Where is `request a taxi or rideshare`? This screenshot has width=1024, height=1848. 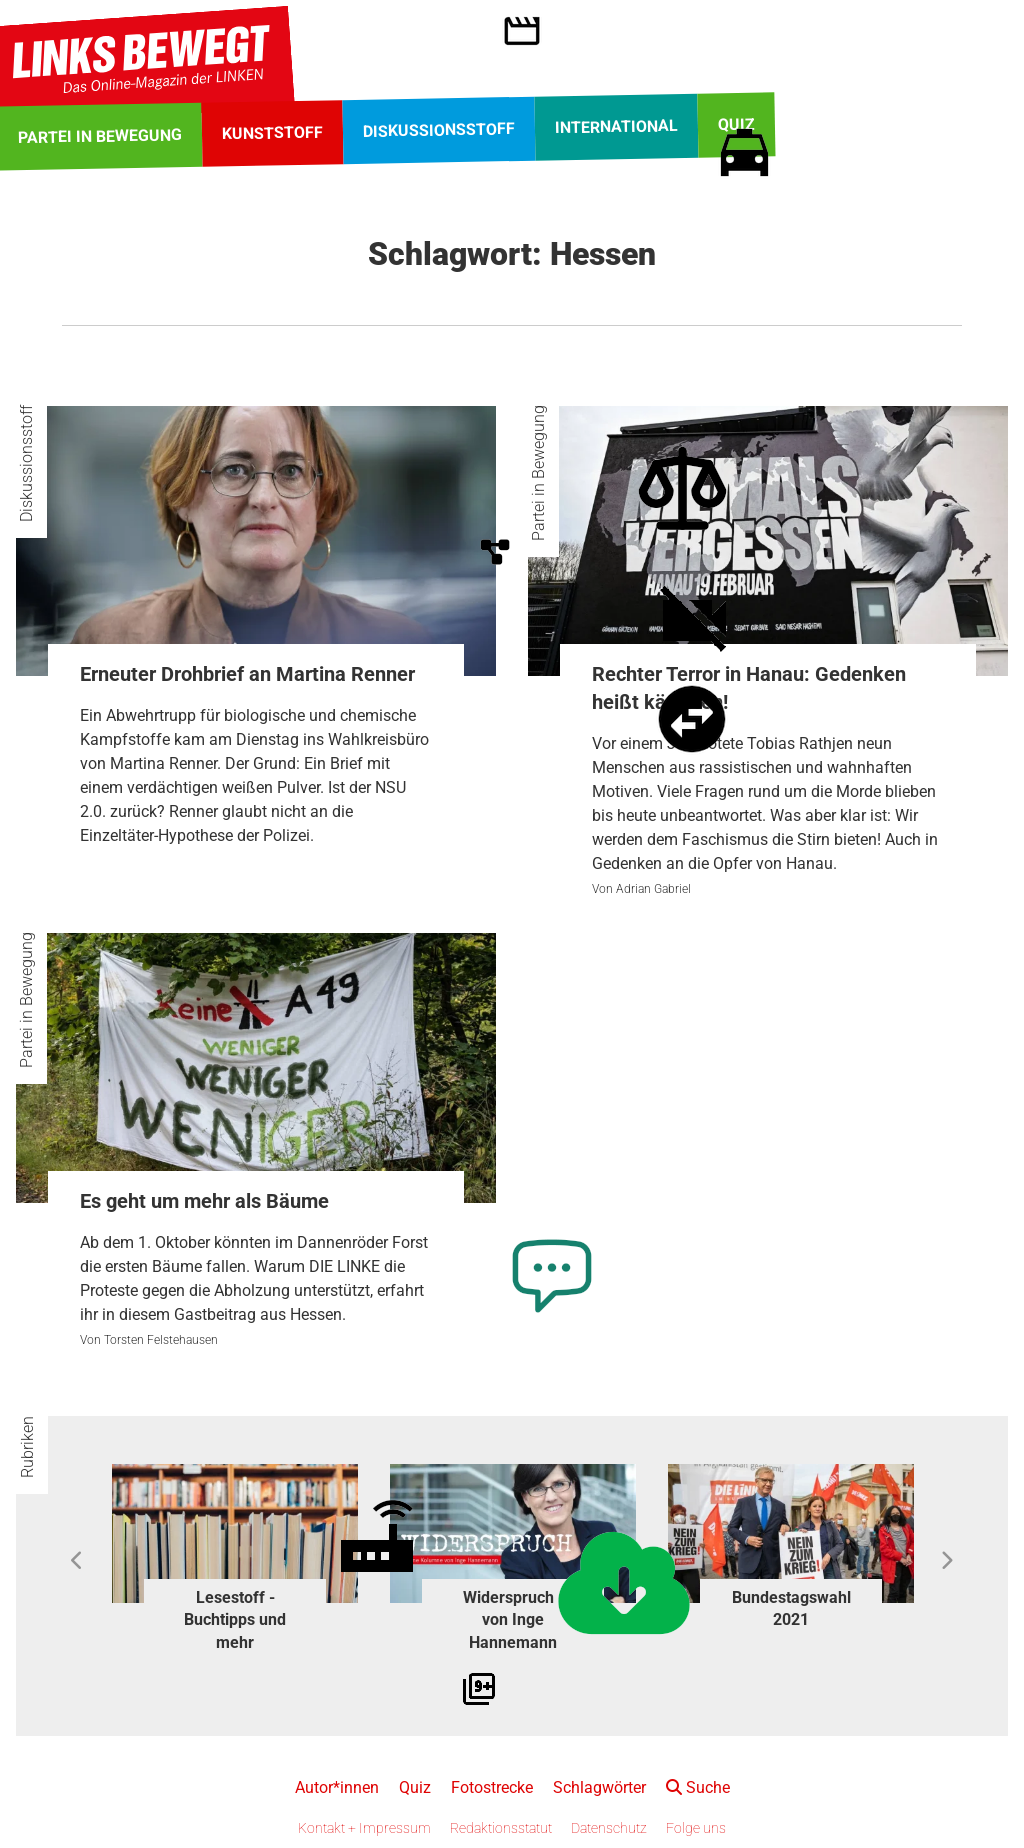 request a taxi or rideshare is located at coordinates (744, 152).